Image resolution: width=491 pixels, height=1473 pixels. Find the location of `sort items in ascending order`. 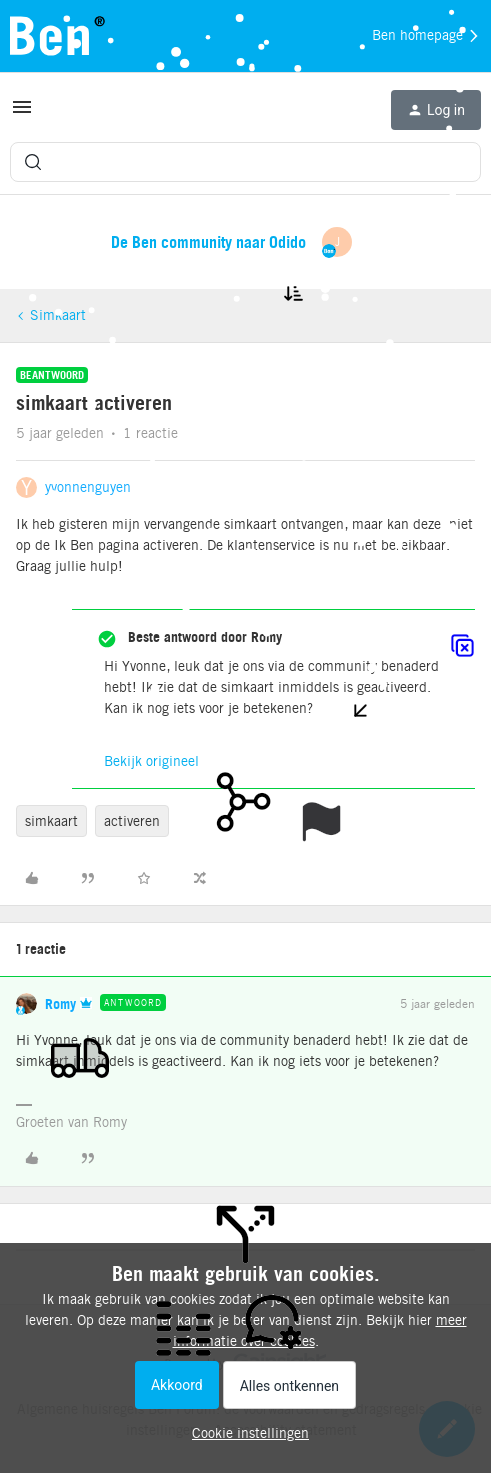

sort items in ascending order is located at coordinates (293, 293).